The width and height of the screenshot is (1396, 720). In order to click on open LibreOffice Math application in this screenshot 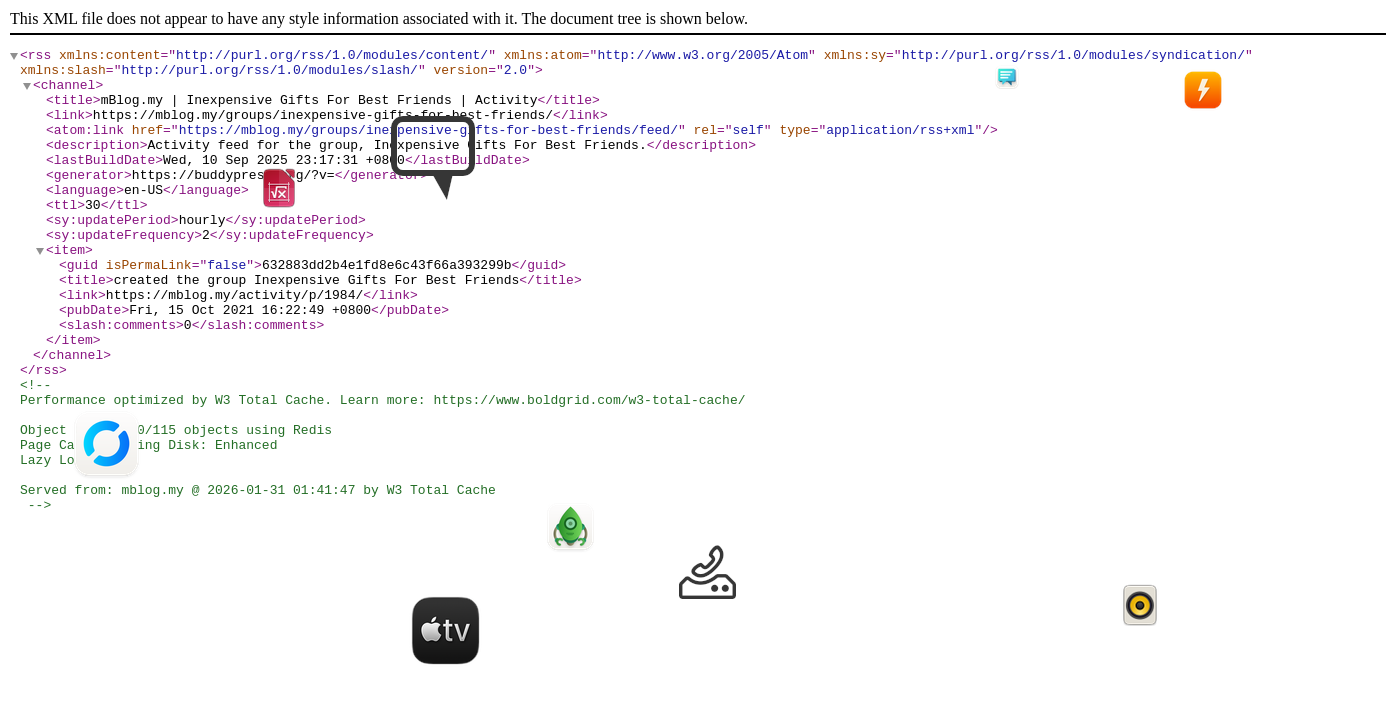, I will do `click(279, 188)`.